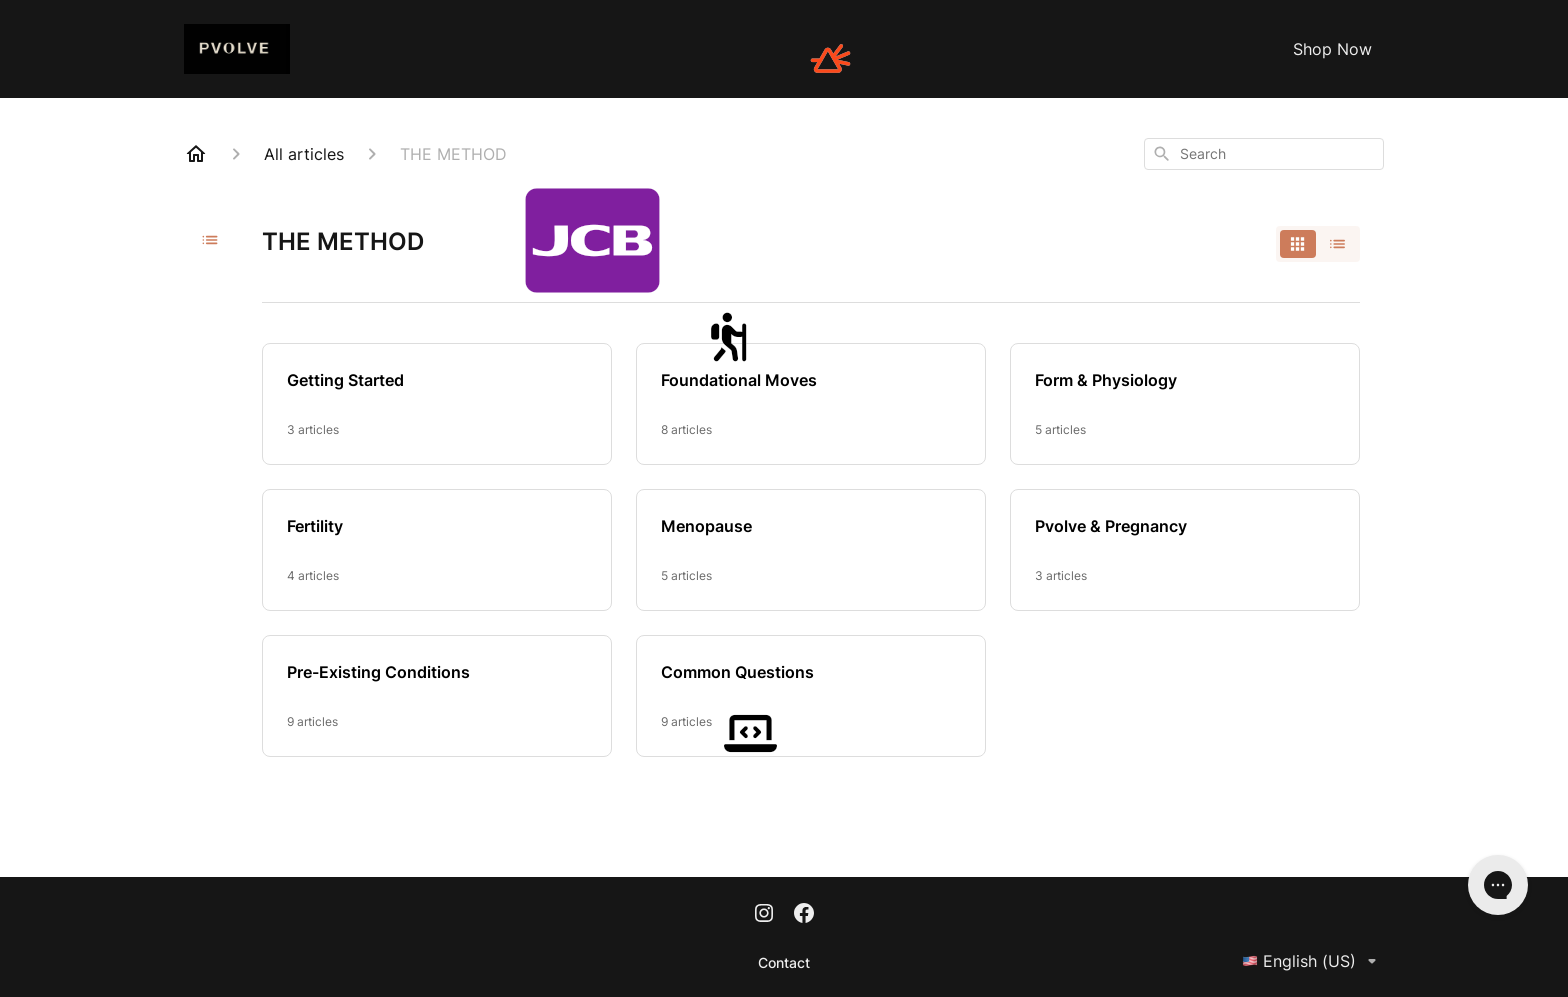 The image size is (1568, 997). I want to click on open code editor or development environment, so click(750, 733).